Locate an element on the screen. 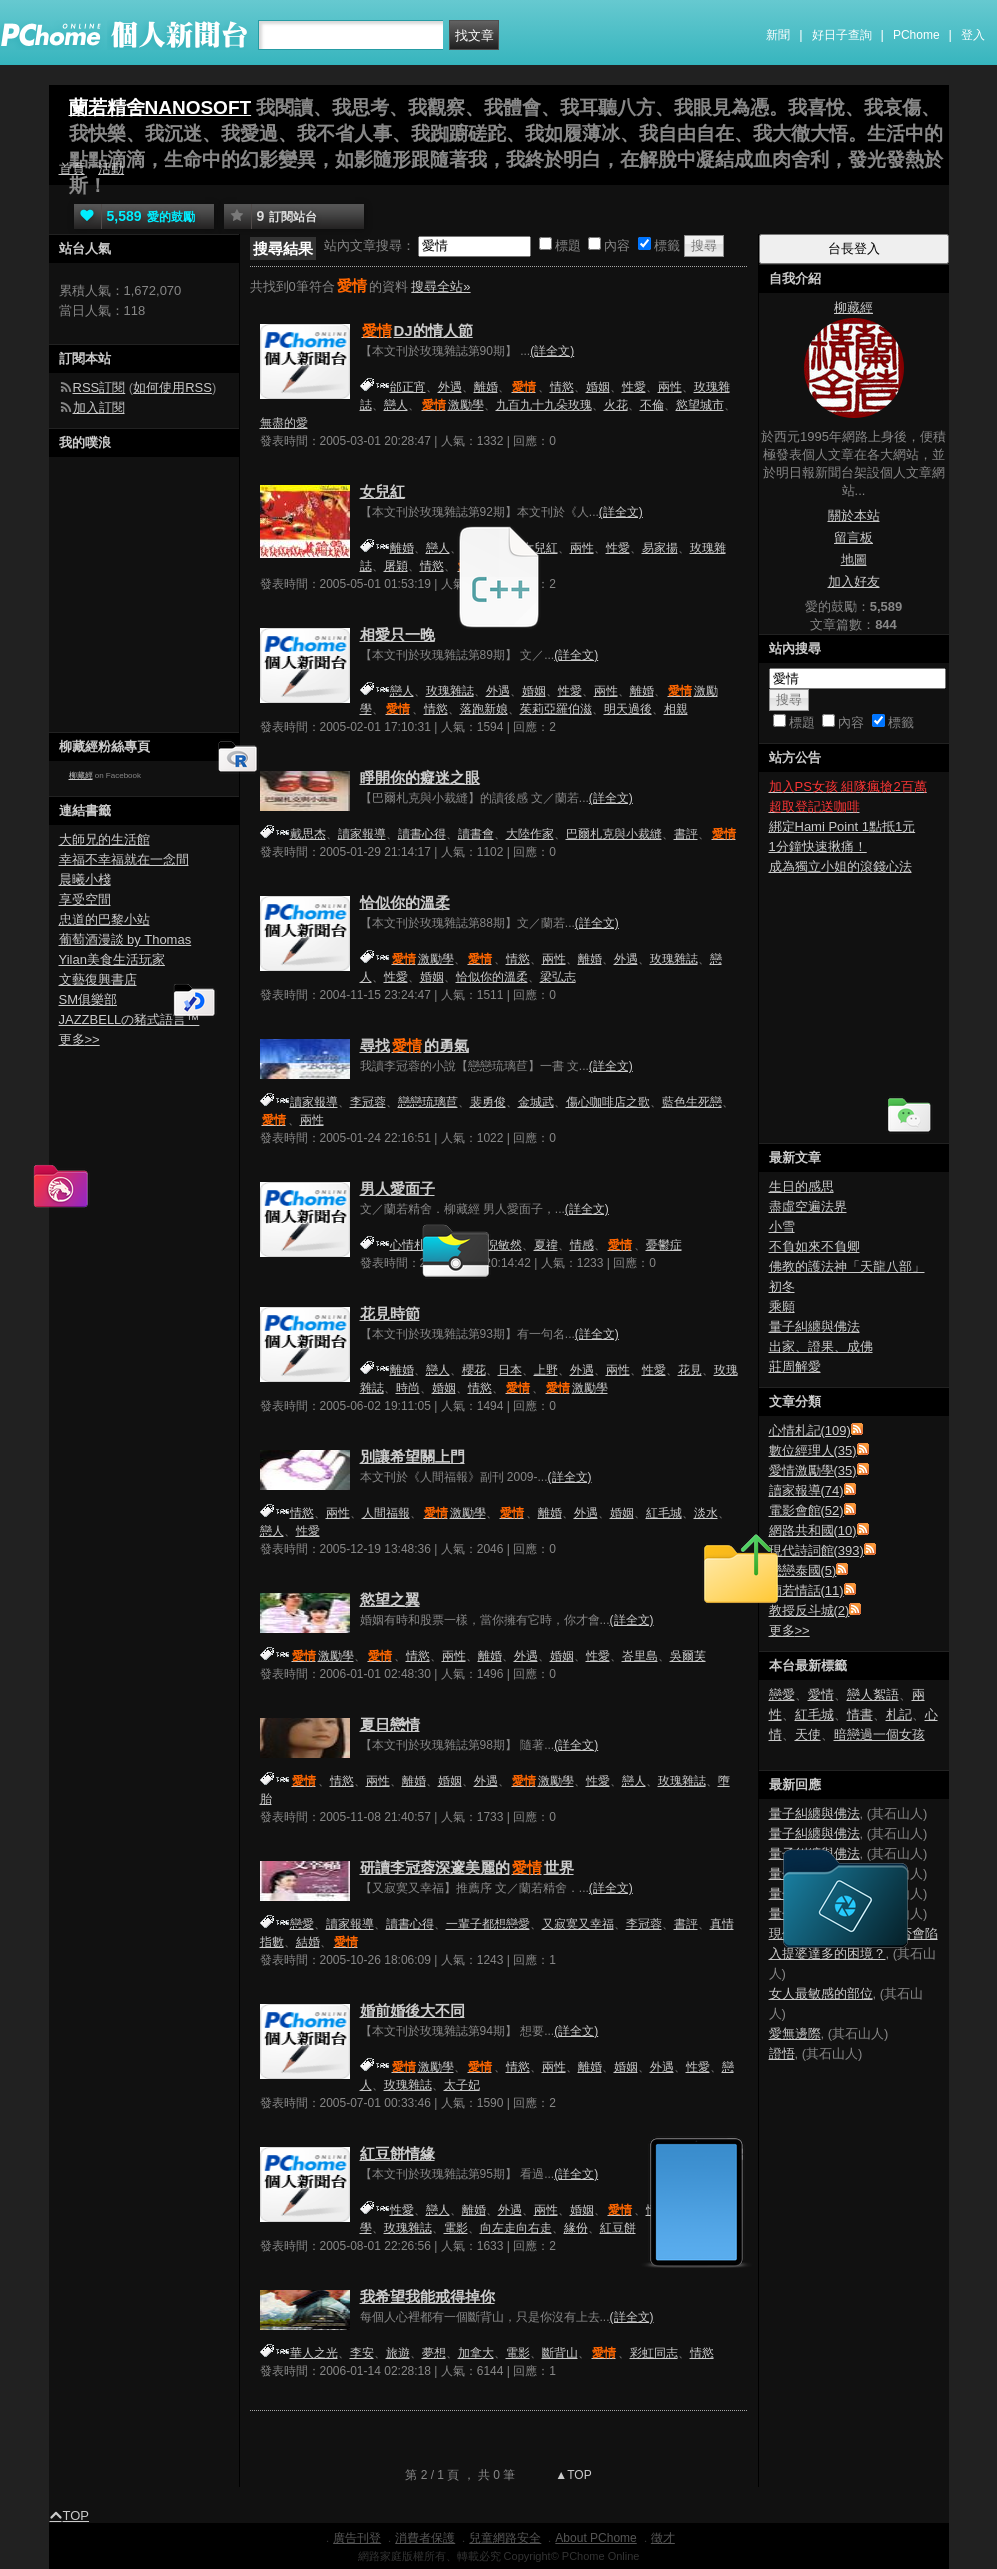  iPad Air device icon is located at coordinates (696, 2203).